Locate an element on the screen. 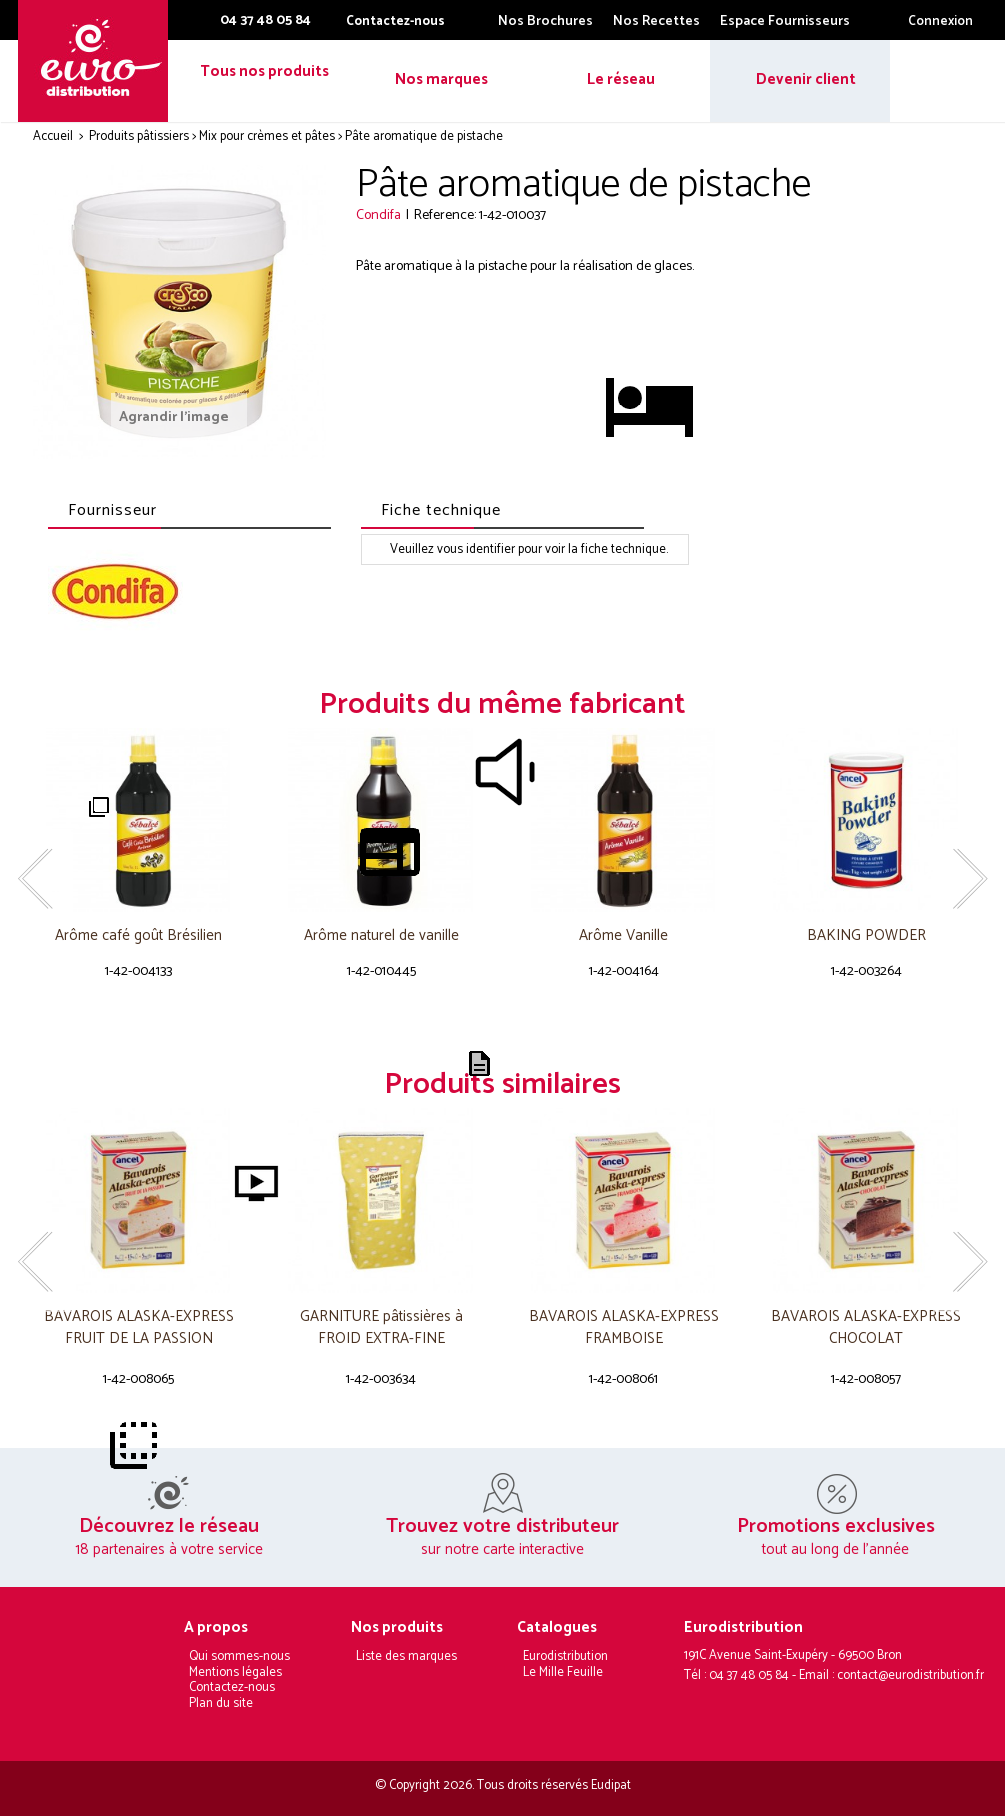  find nearby hotels or accommodations is located at coordinates (649, 405).